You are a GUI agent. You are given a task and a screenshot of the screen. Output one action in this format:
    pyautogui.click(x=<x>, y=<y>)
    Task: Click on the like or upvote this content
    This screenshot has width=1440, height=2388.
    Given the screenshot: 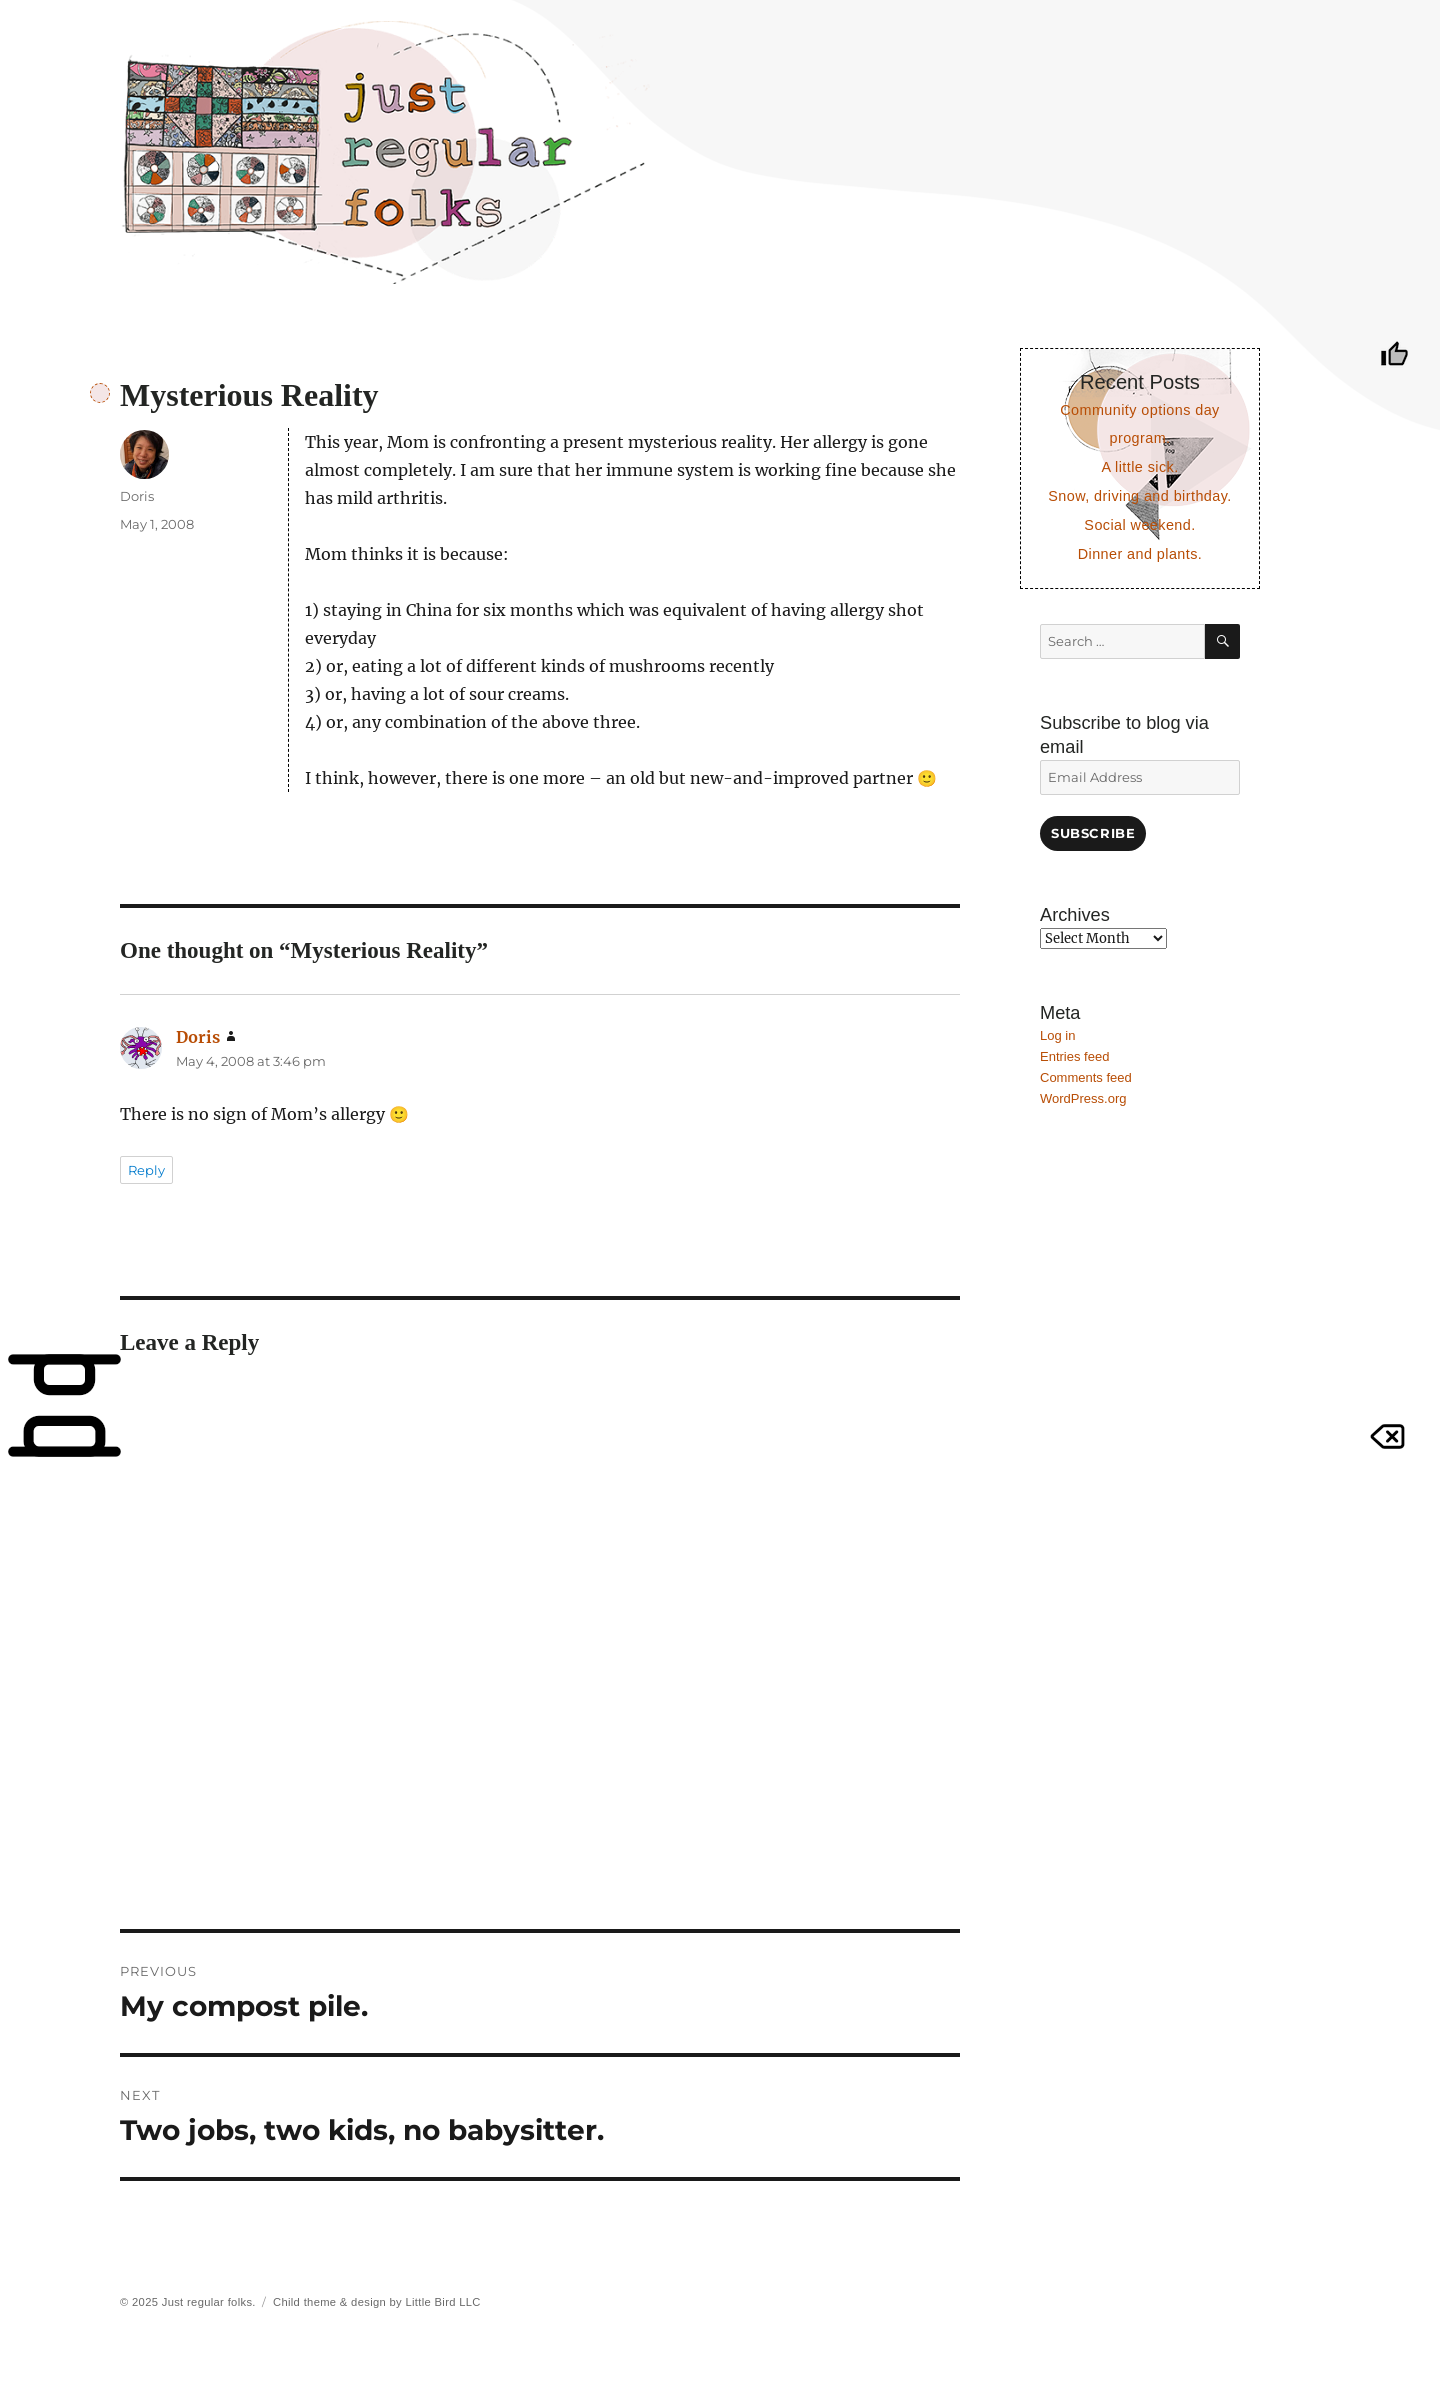 What is the action you would take?
    pyautogui.click(x=1394, y=354)
    